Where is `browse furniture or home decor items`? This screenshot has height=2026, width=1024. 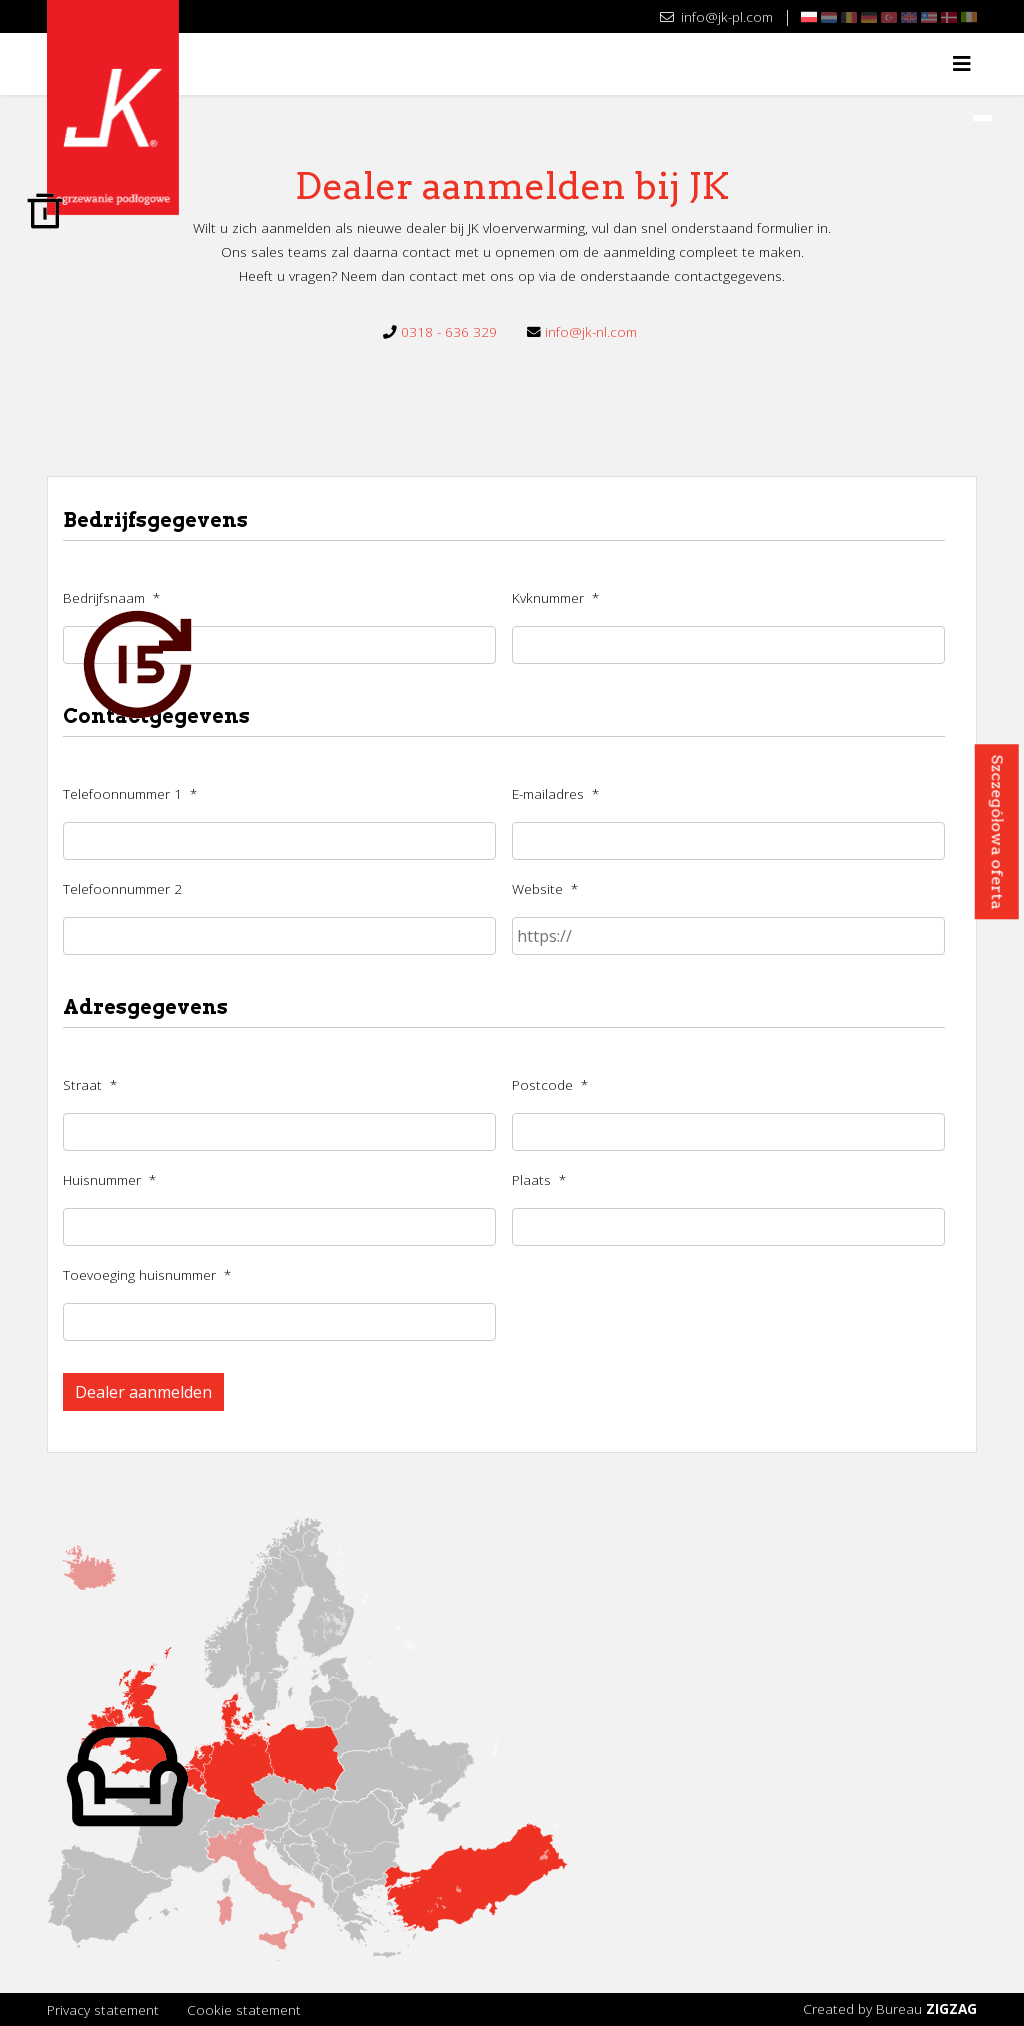 browse furniture or home decor items is located at coordinates (127, 1776).